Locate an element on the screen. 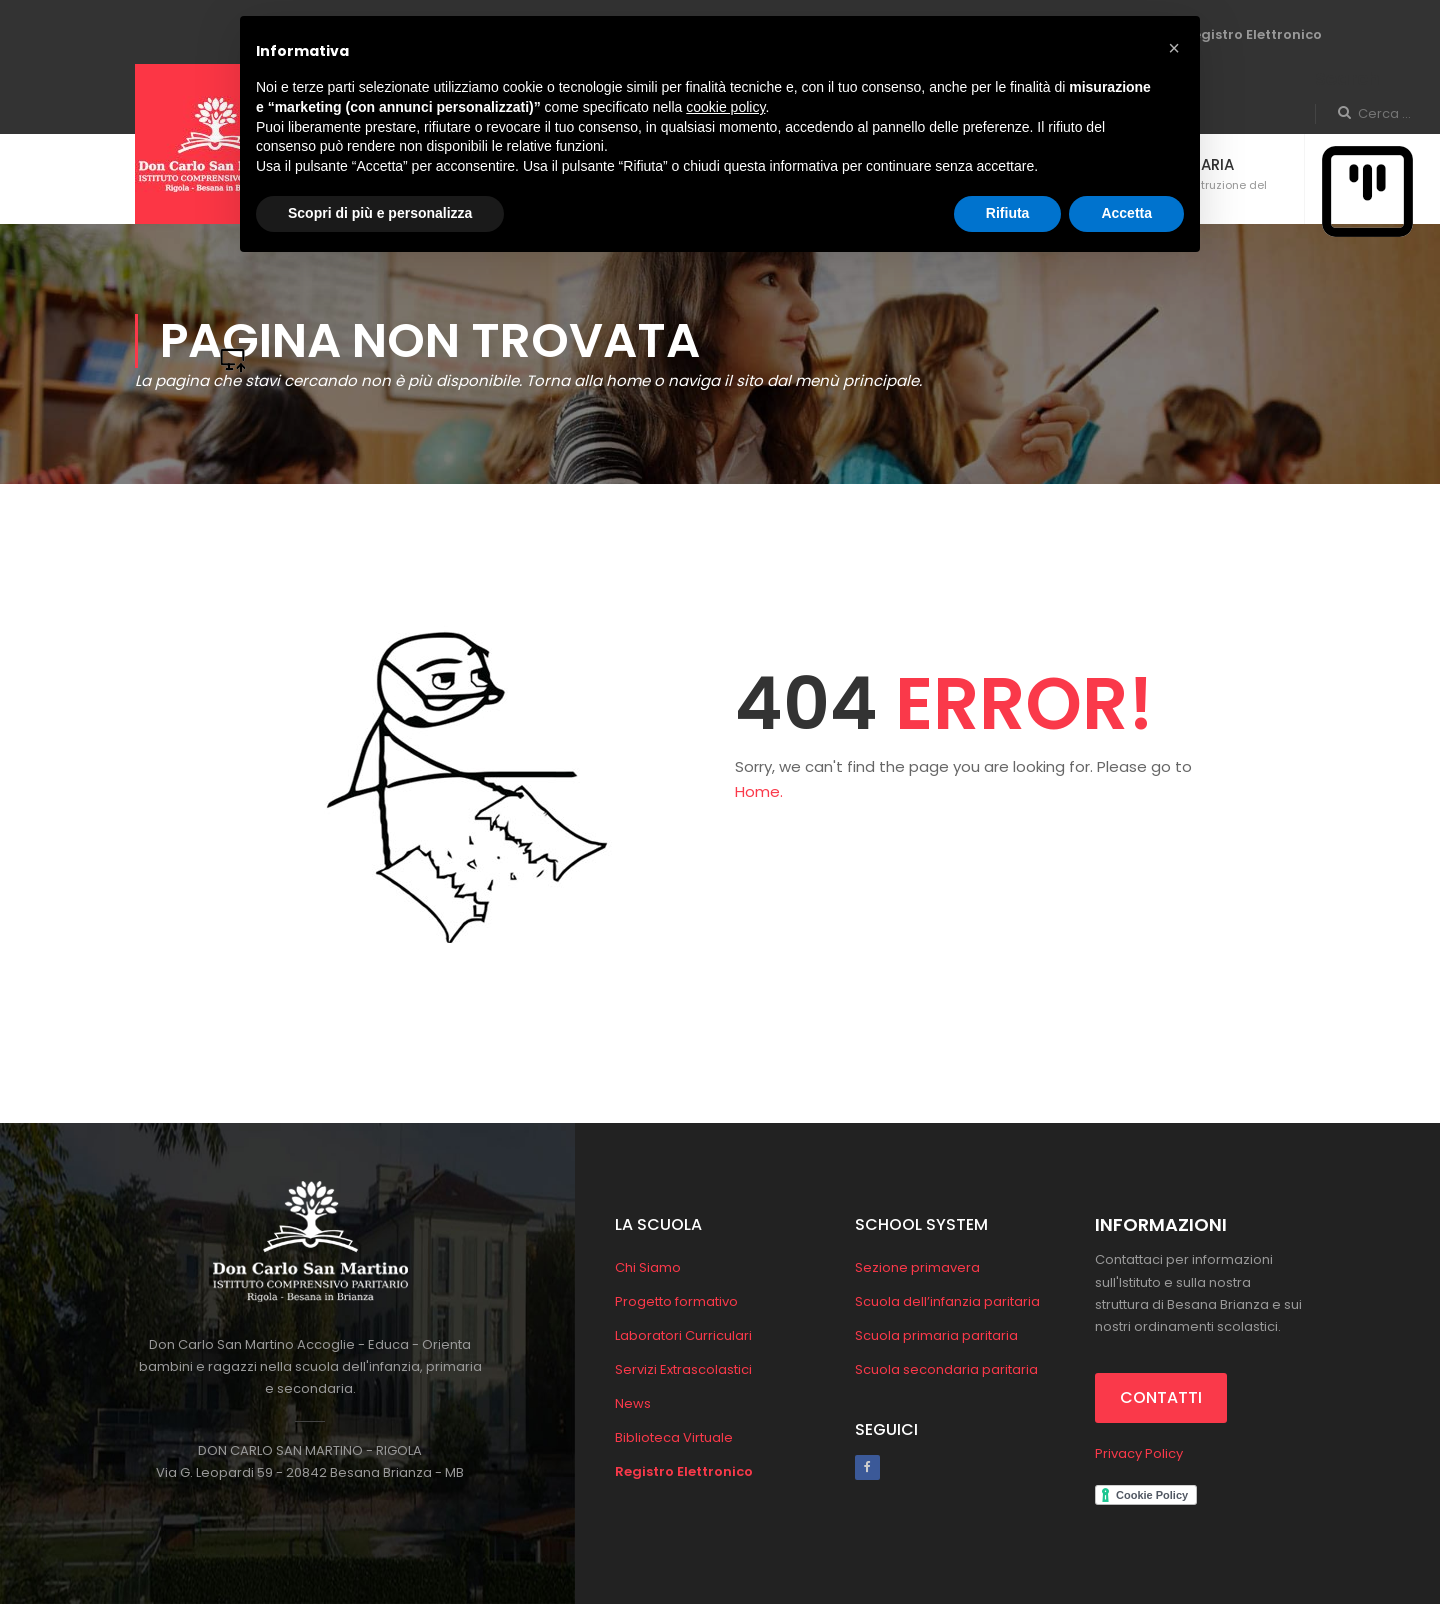  upload content to desktop is located at coordinates (232, 359).